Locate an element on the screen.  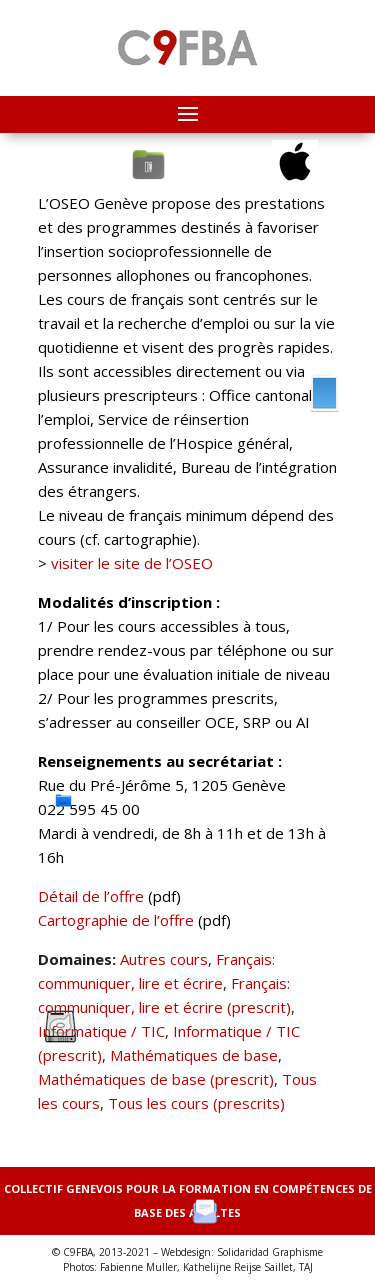
access internal hard drive storage is located at coordinates (60, 1026).